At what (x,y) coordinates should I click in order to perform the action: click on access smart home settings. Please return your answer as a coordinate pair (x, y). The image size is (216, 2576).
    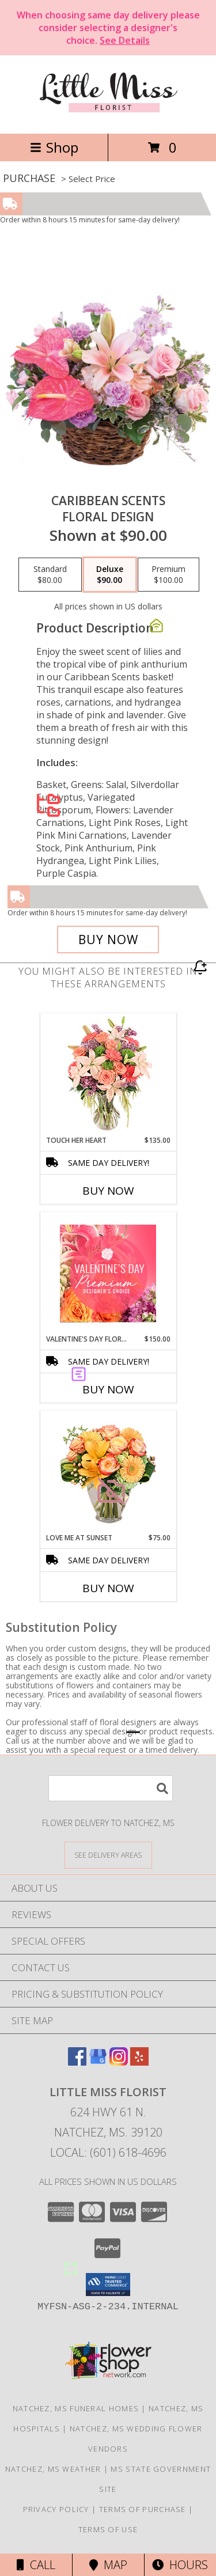
    Looking at the image, I should click on (156, 626).